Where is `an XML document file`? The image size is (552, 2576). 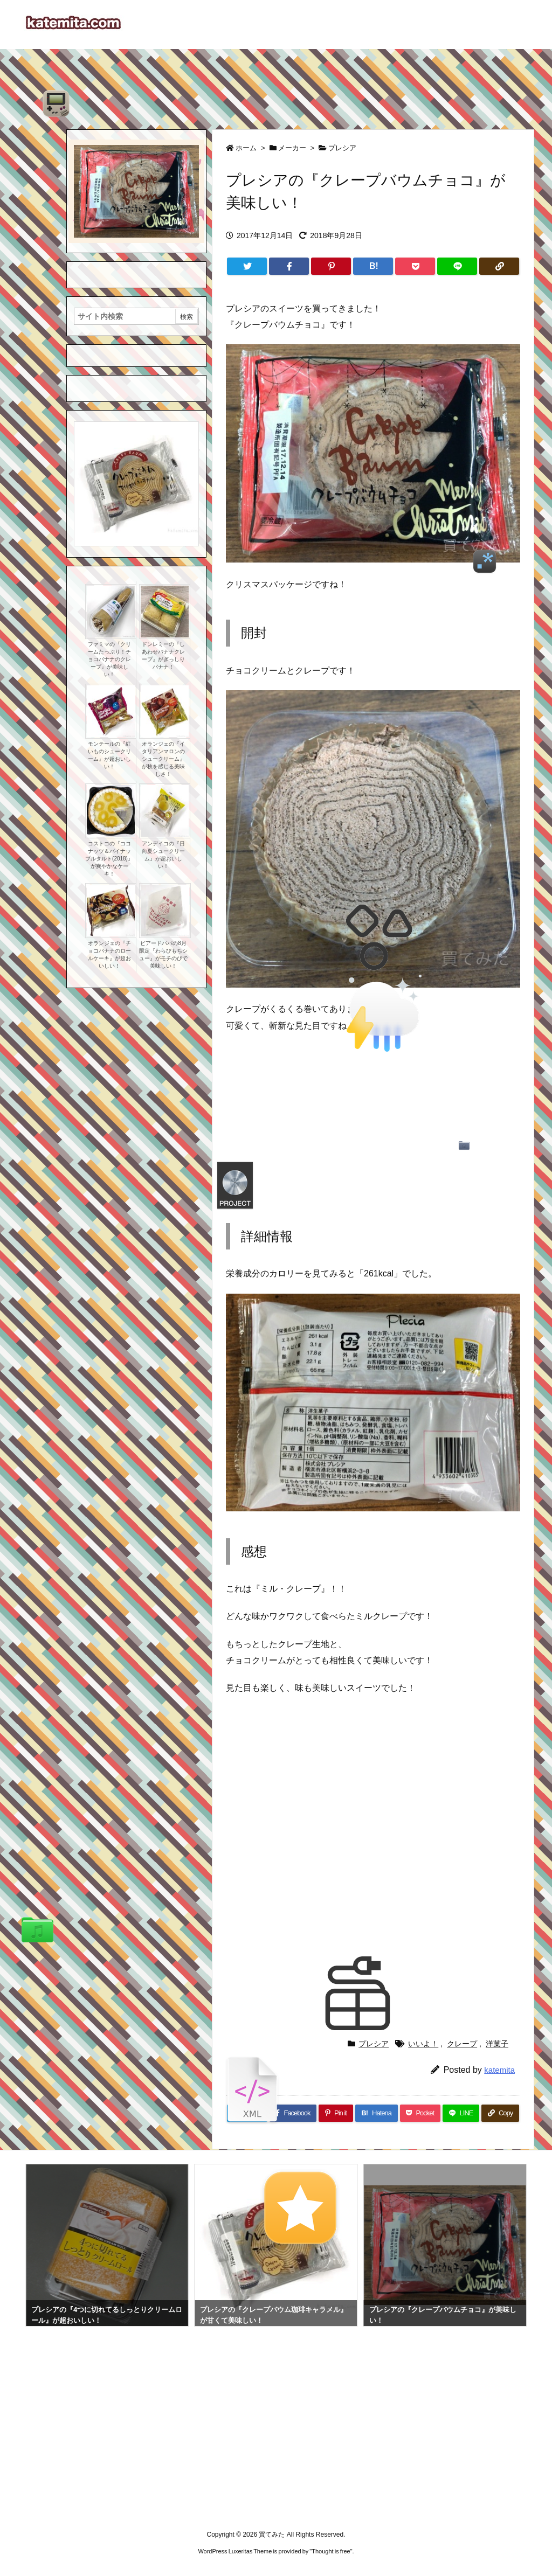
an XML document file is located at coordinates (252, 2091).